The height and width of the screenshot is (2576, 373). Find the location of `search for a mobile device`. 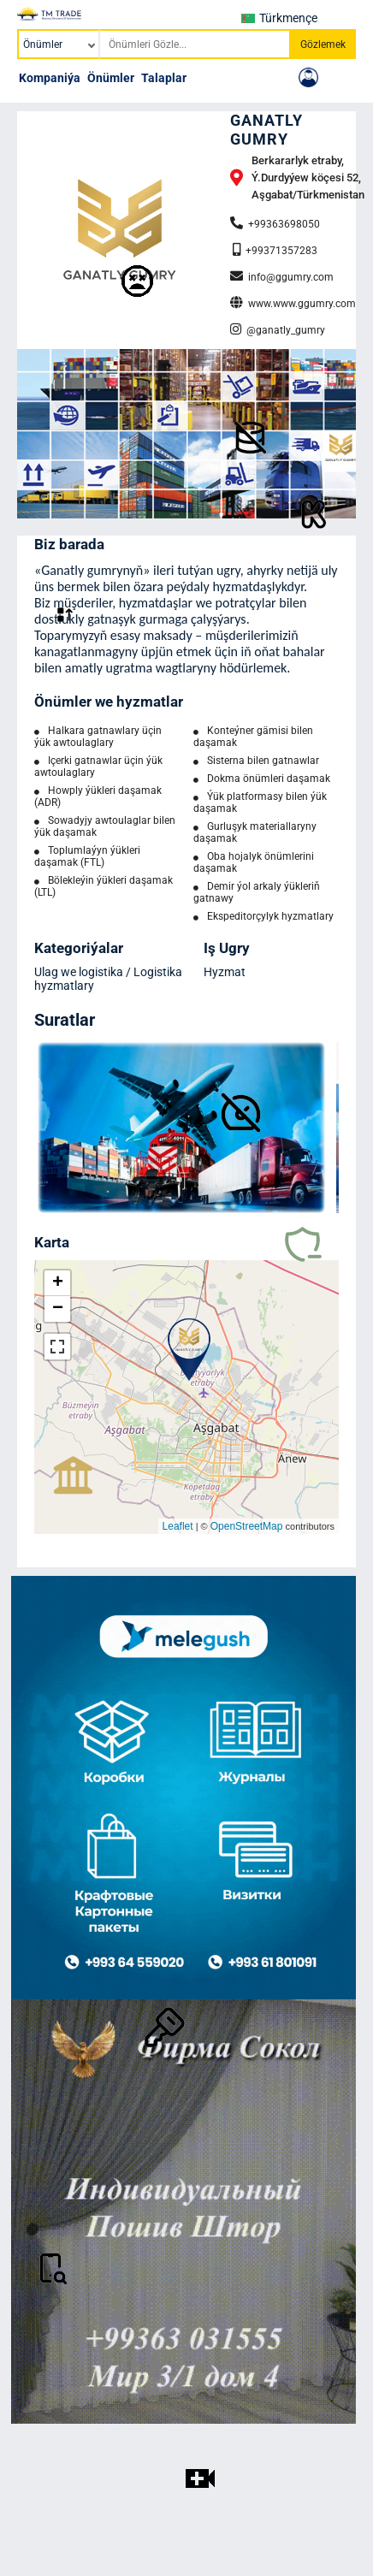

search for a mobile device is located at coordinates (50, 2268).